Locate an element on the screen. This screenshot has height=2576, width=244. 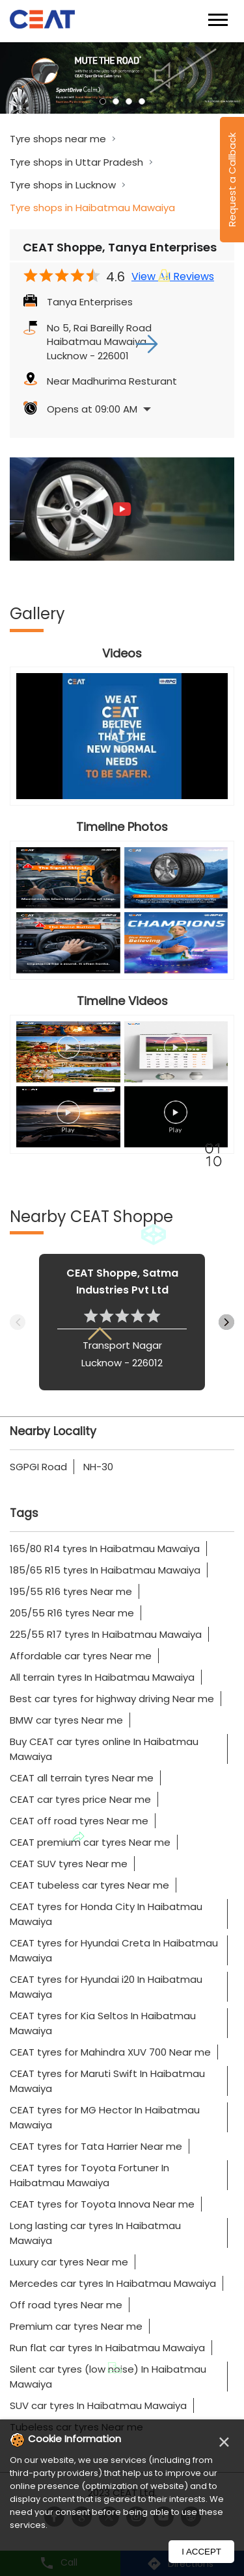
view or access binary/code data is located at coordinates (213, 1154).